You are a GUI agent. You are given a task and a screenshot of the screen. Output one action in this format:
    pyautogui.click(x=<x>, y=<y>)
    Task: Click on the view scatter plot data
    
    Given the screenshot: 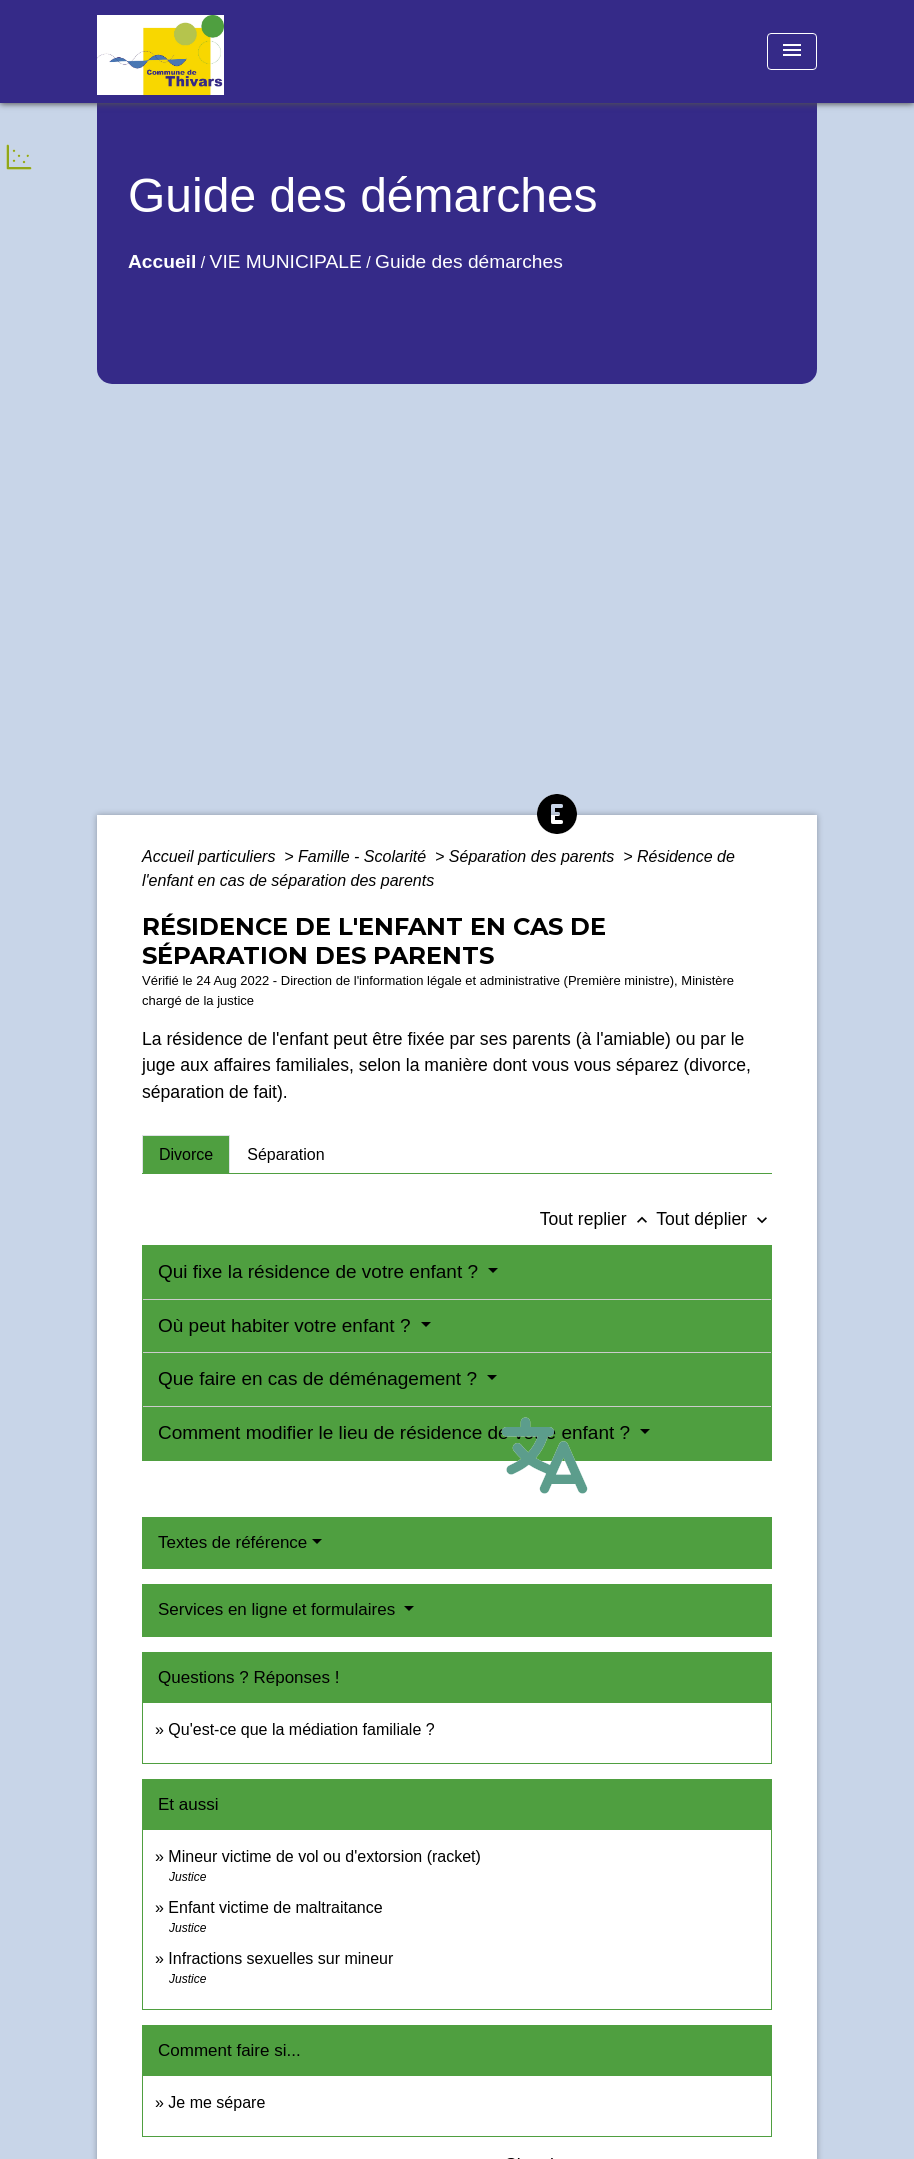 What is the action you would take?
    pyautogui.click(x=19, y=157)
    